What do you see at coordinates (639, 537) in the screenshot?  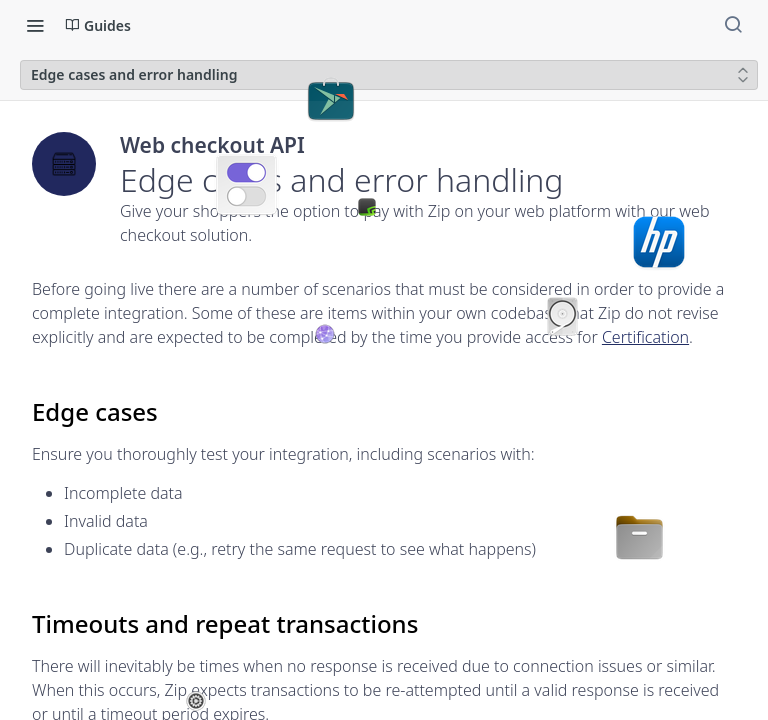 I see `open the file manager application` at bounding box center [639, 537].